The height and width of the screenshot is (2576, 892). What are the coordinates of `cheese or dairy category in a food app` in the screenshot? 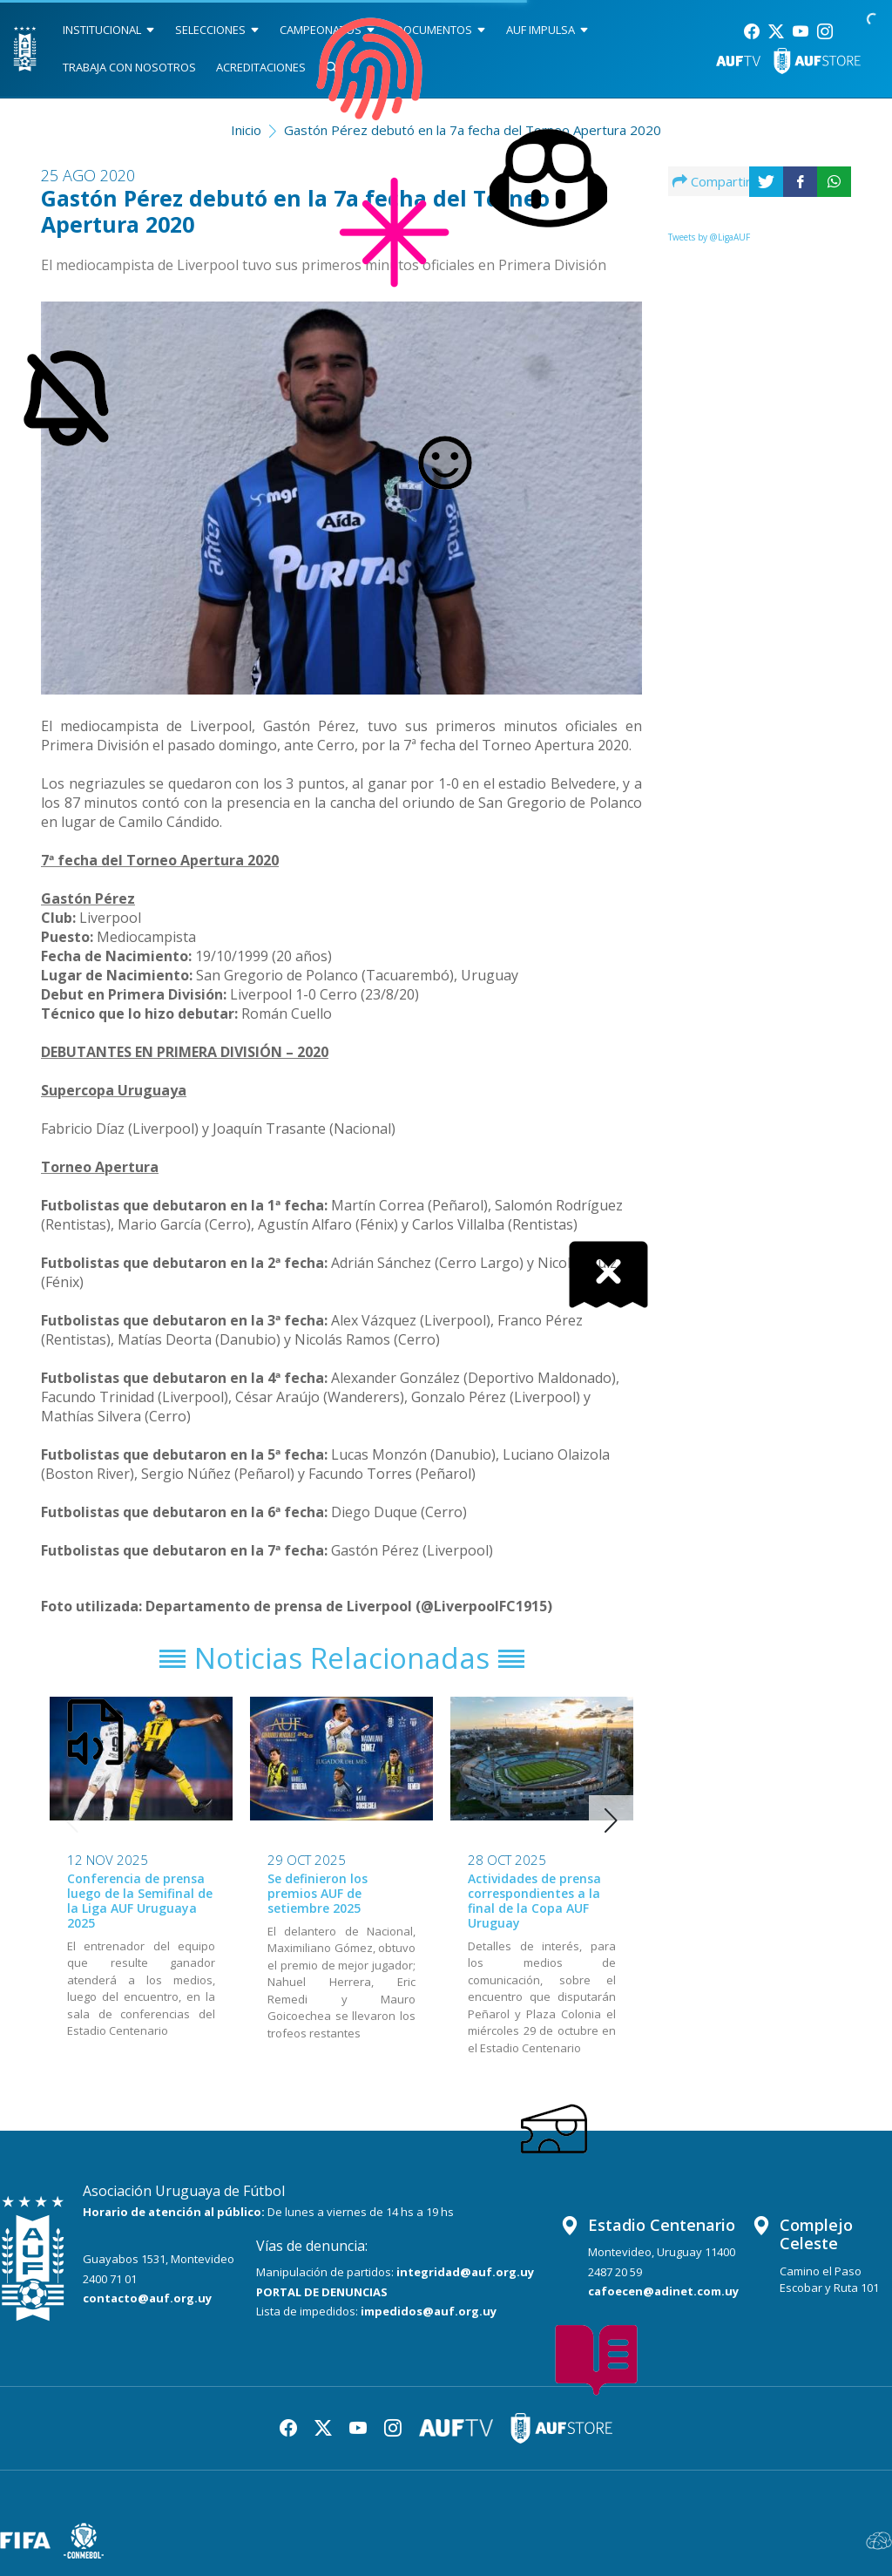 It's located at (554, 2132).